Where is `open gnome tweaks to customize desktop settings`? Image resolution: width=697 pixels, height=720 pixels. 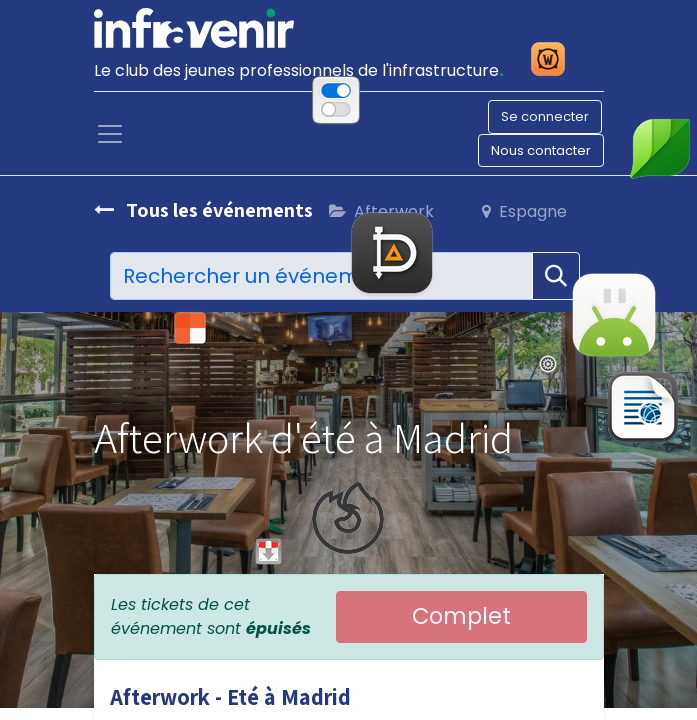
open gnome tweaks to customize desktop settings is located at coordinates (336, 100).